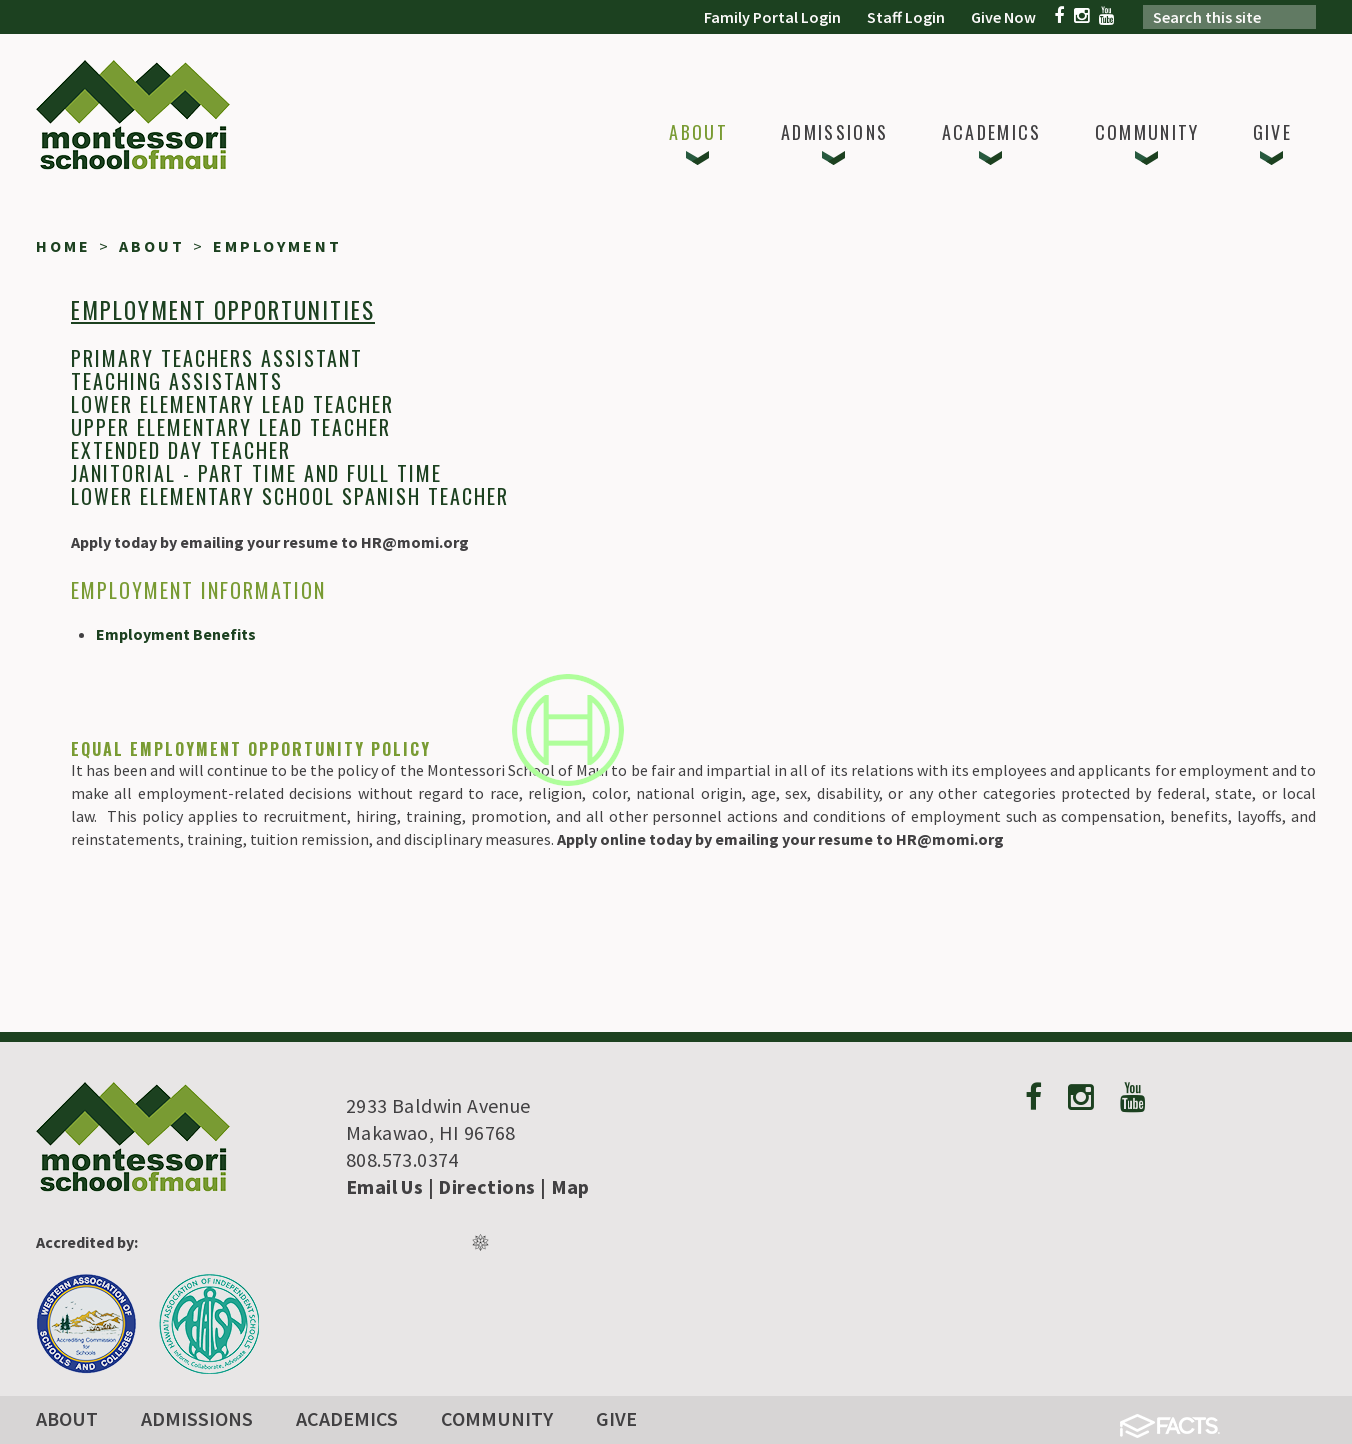  Describe the element at coordinates (480, 1242) in the screenshot. I see `open wolfram alpha` at that location.